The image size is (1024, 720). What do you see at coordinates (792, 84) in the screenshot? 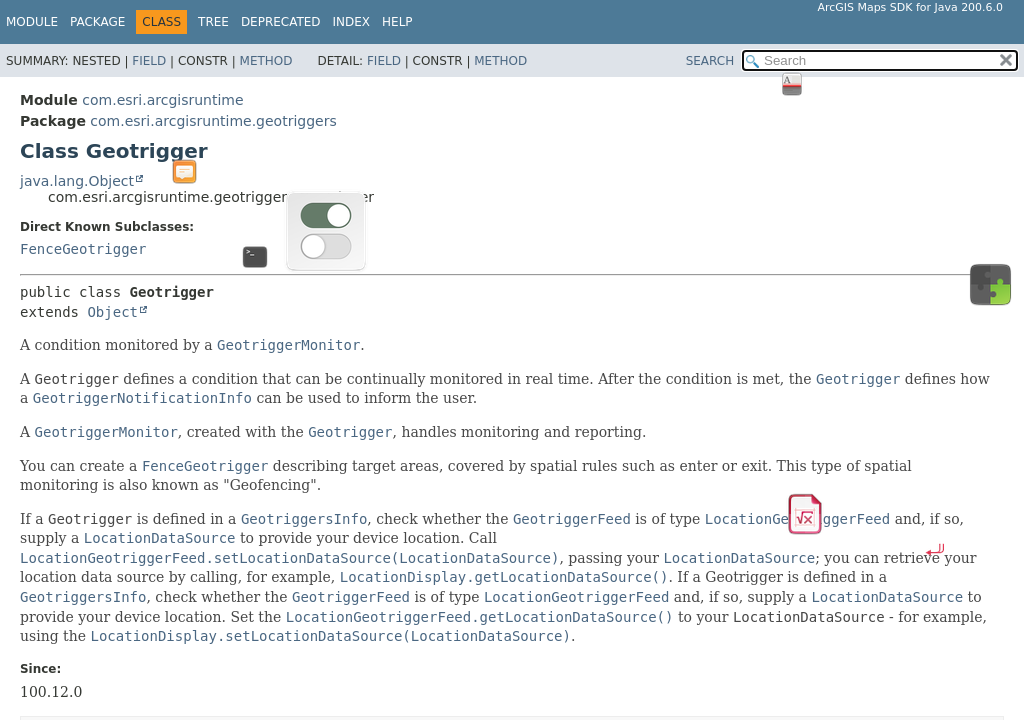
I see `open document scanner app` at bounding box center [792, 84].